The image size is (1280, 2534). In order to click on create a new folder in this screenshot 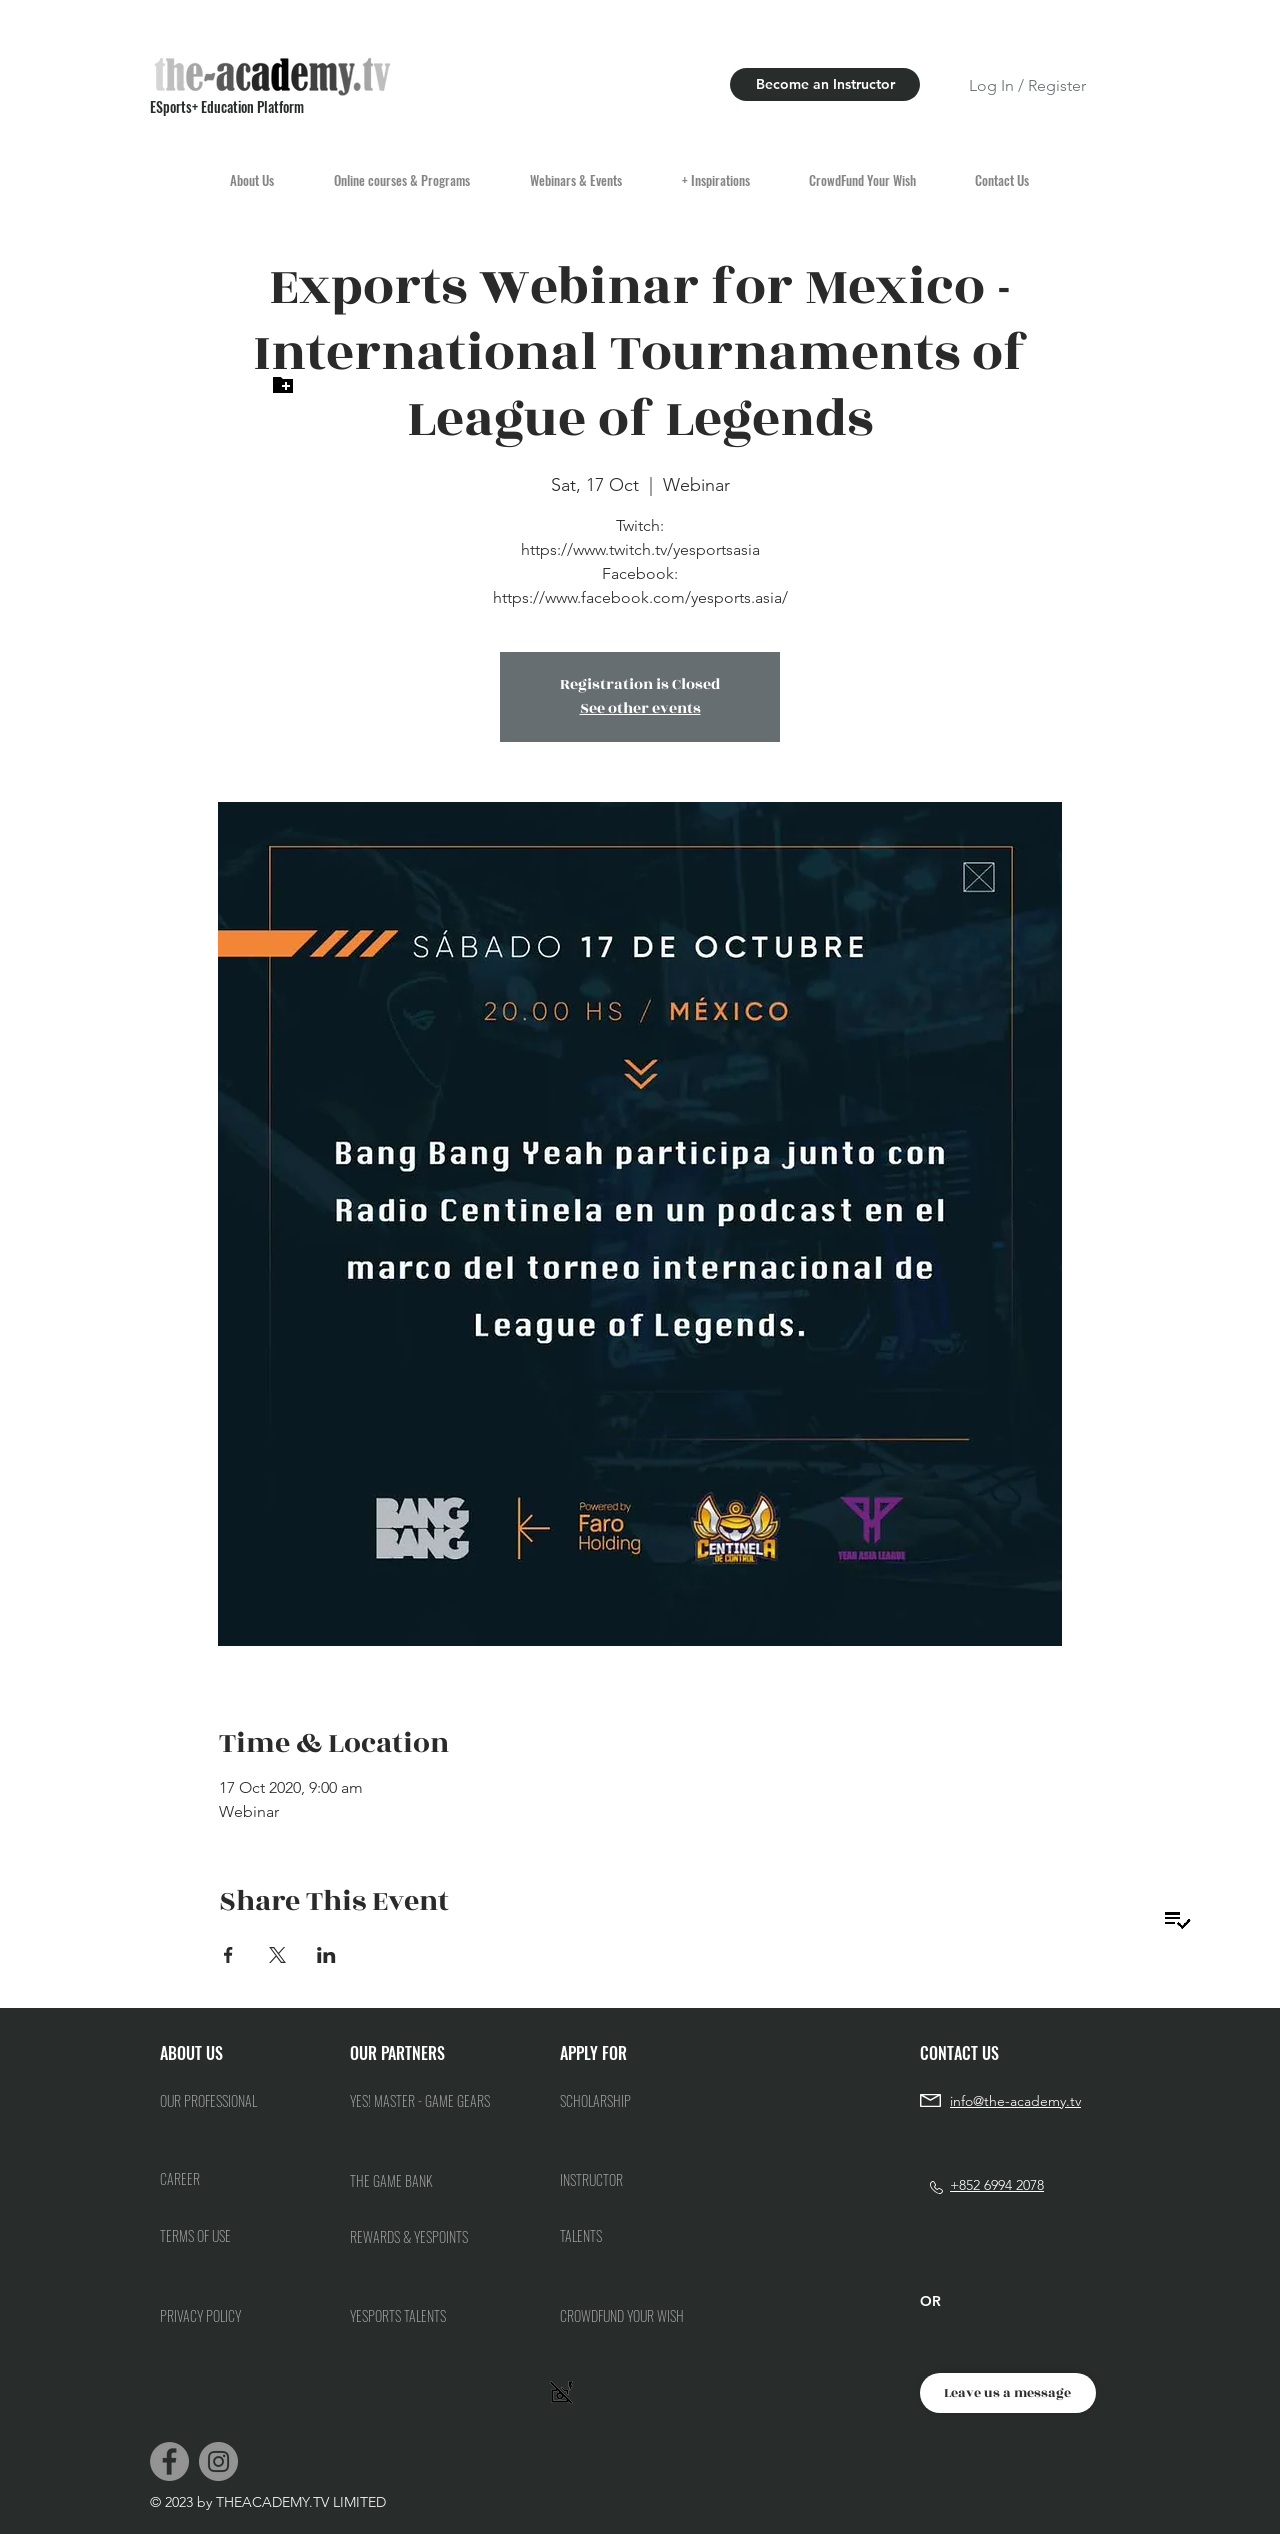, I will do `click(283, 385)`.